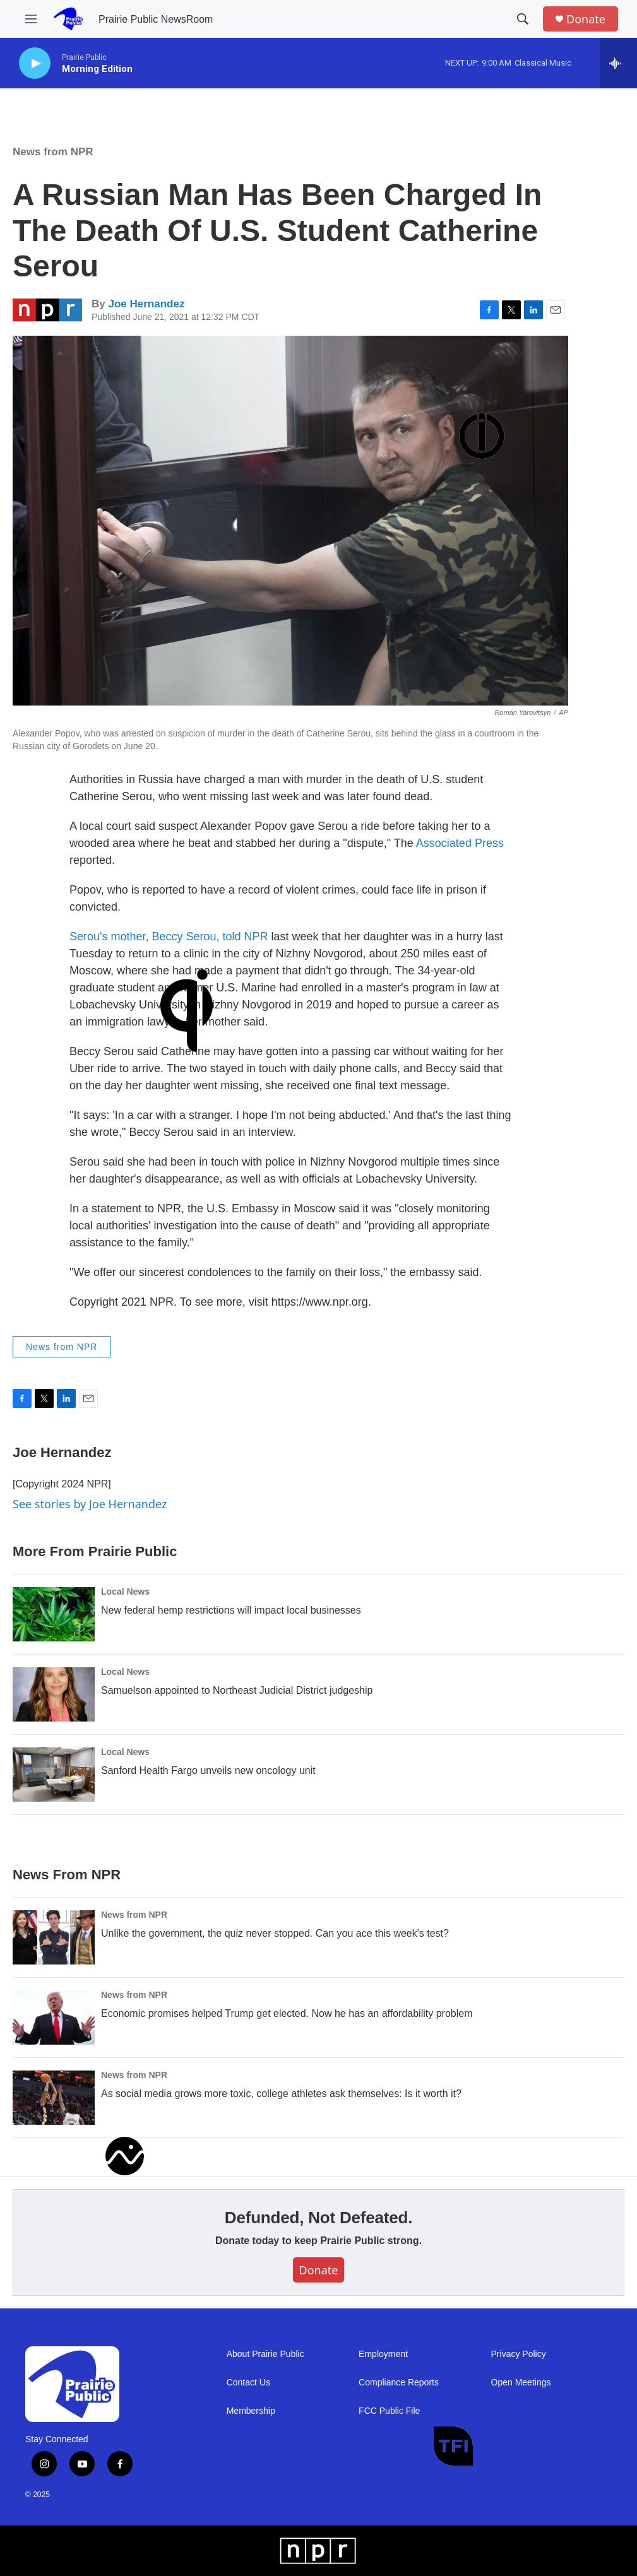  Describe the element at coordinates (482, 436) in the screenshot. I see `open ioBroker smart home dashboard` at that location.